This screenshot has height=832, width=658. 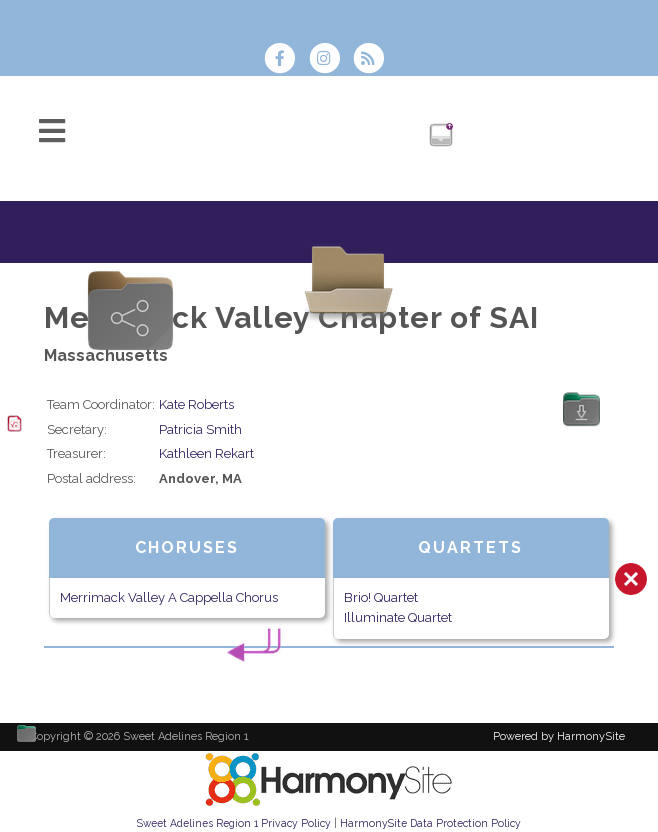 I want to click on open a folder to view its contents, so click(x=26, y=733).